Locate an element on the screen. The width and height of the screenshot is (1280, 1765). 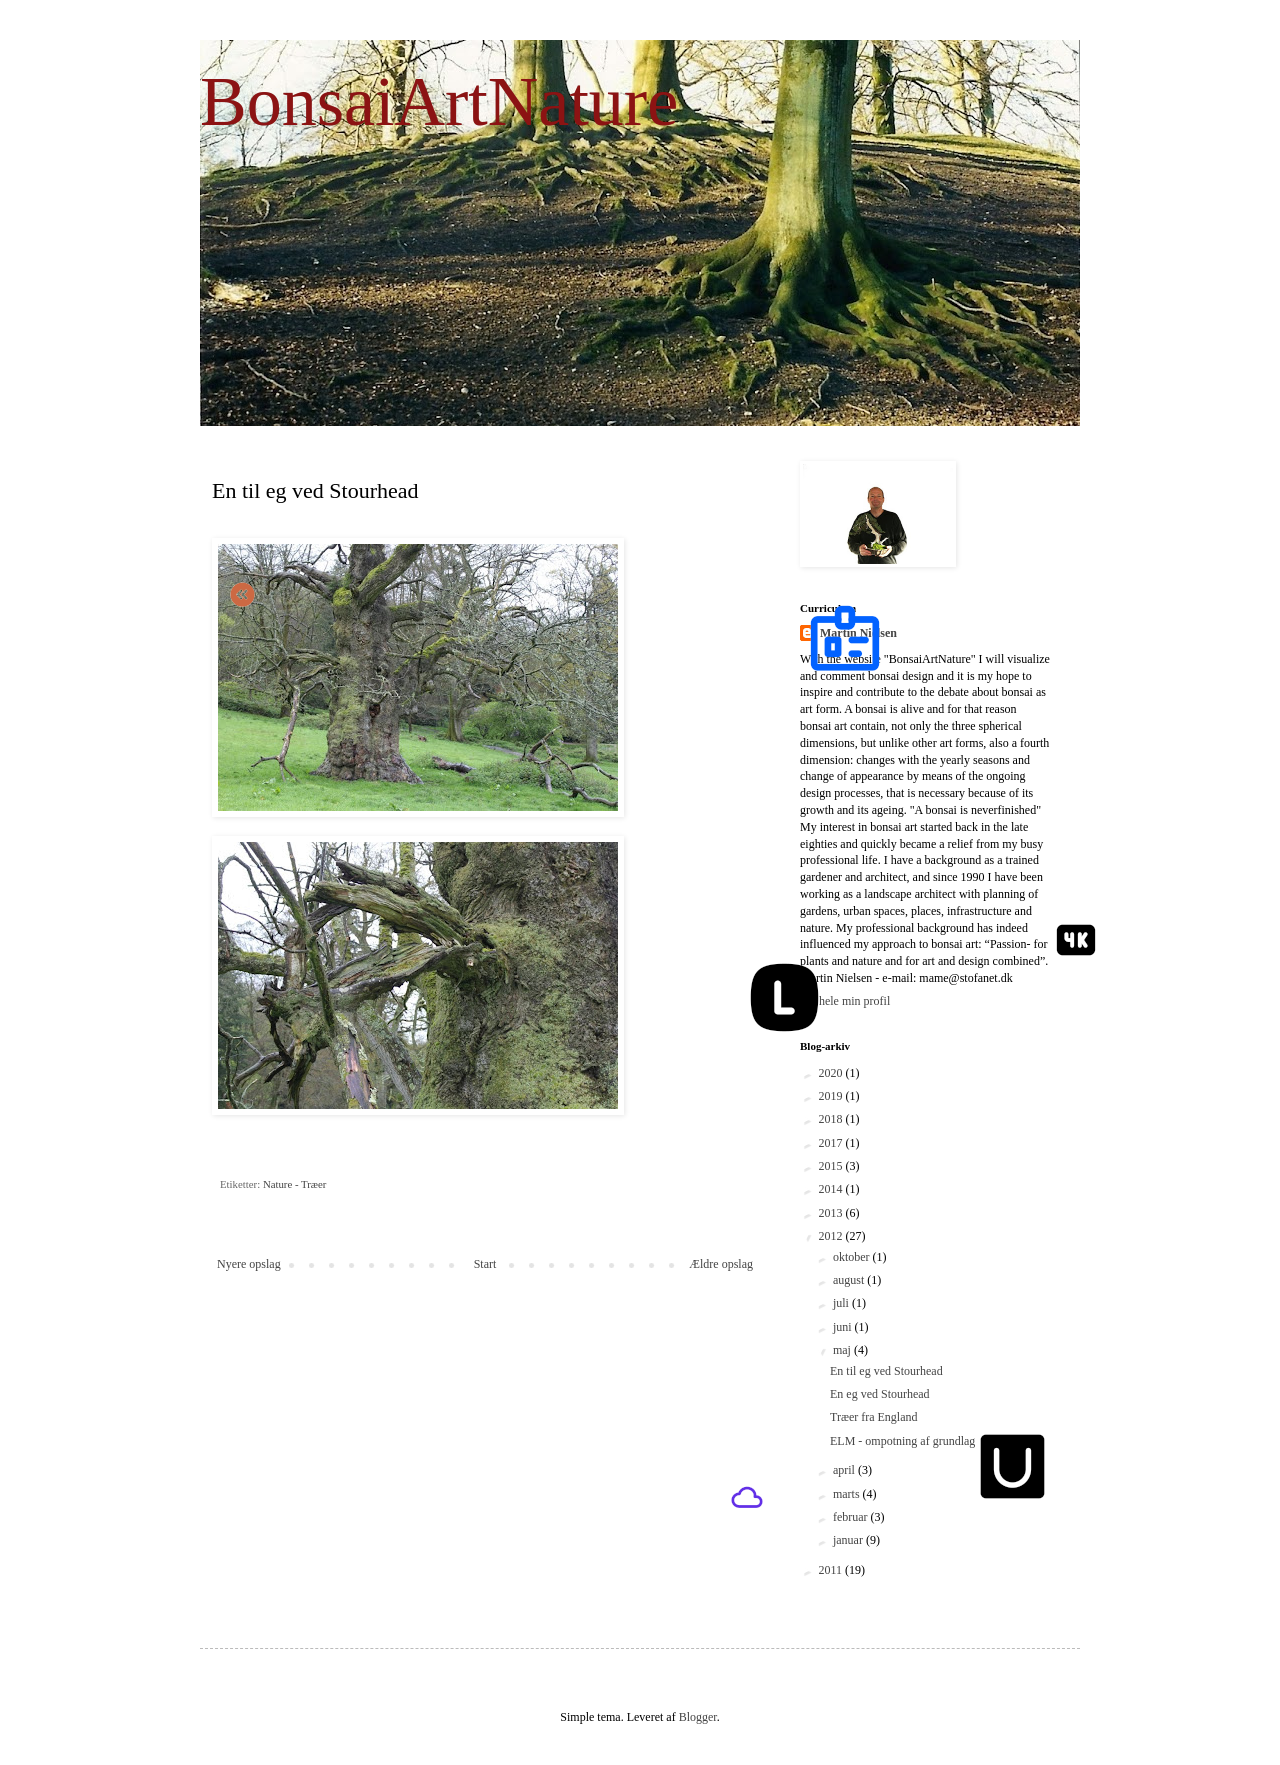
view your profile or identification is located at coordinates (845, 640).